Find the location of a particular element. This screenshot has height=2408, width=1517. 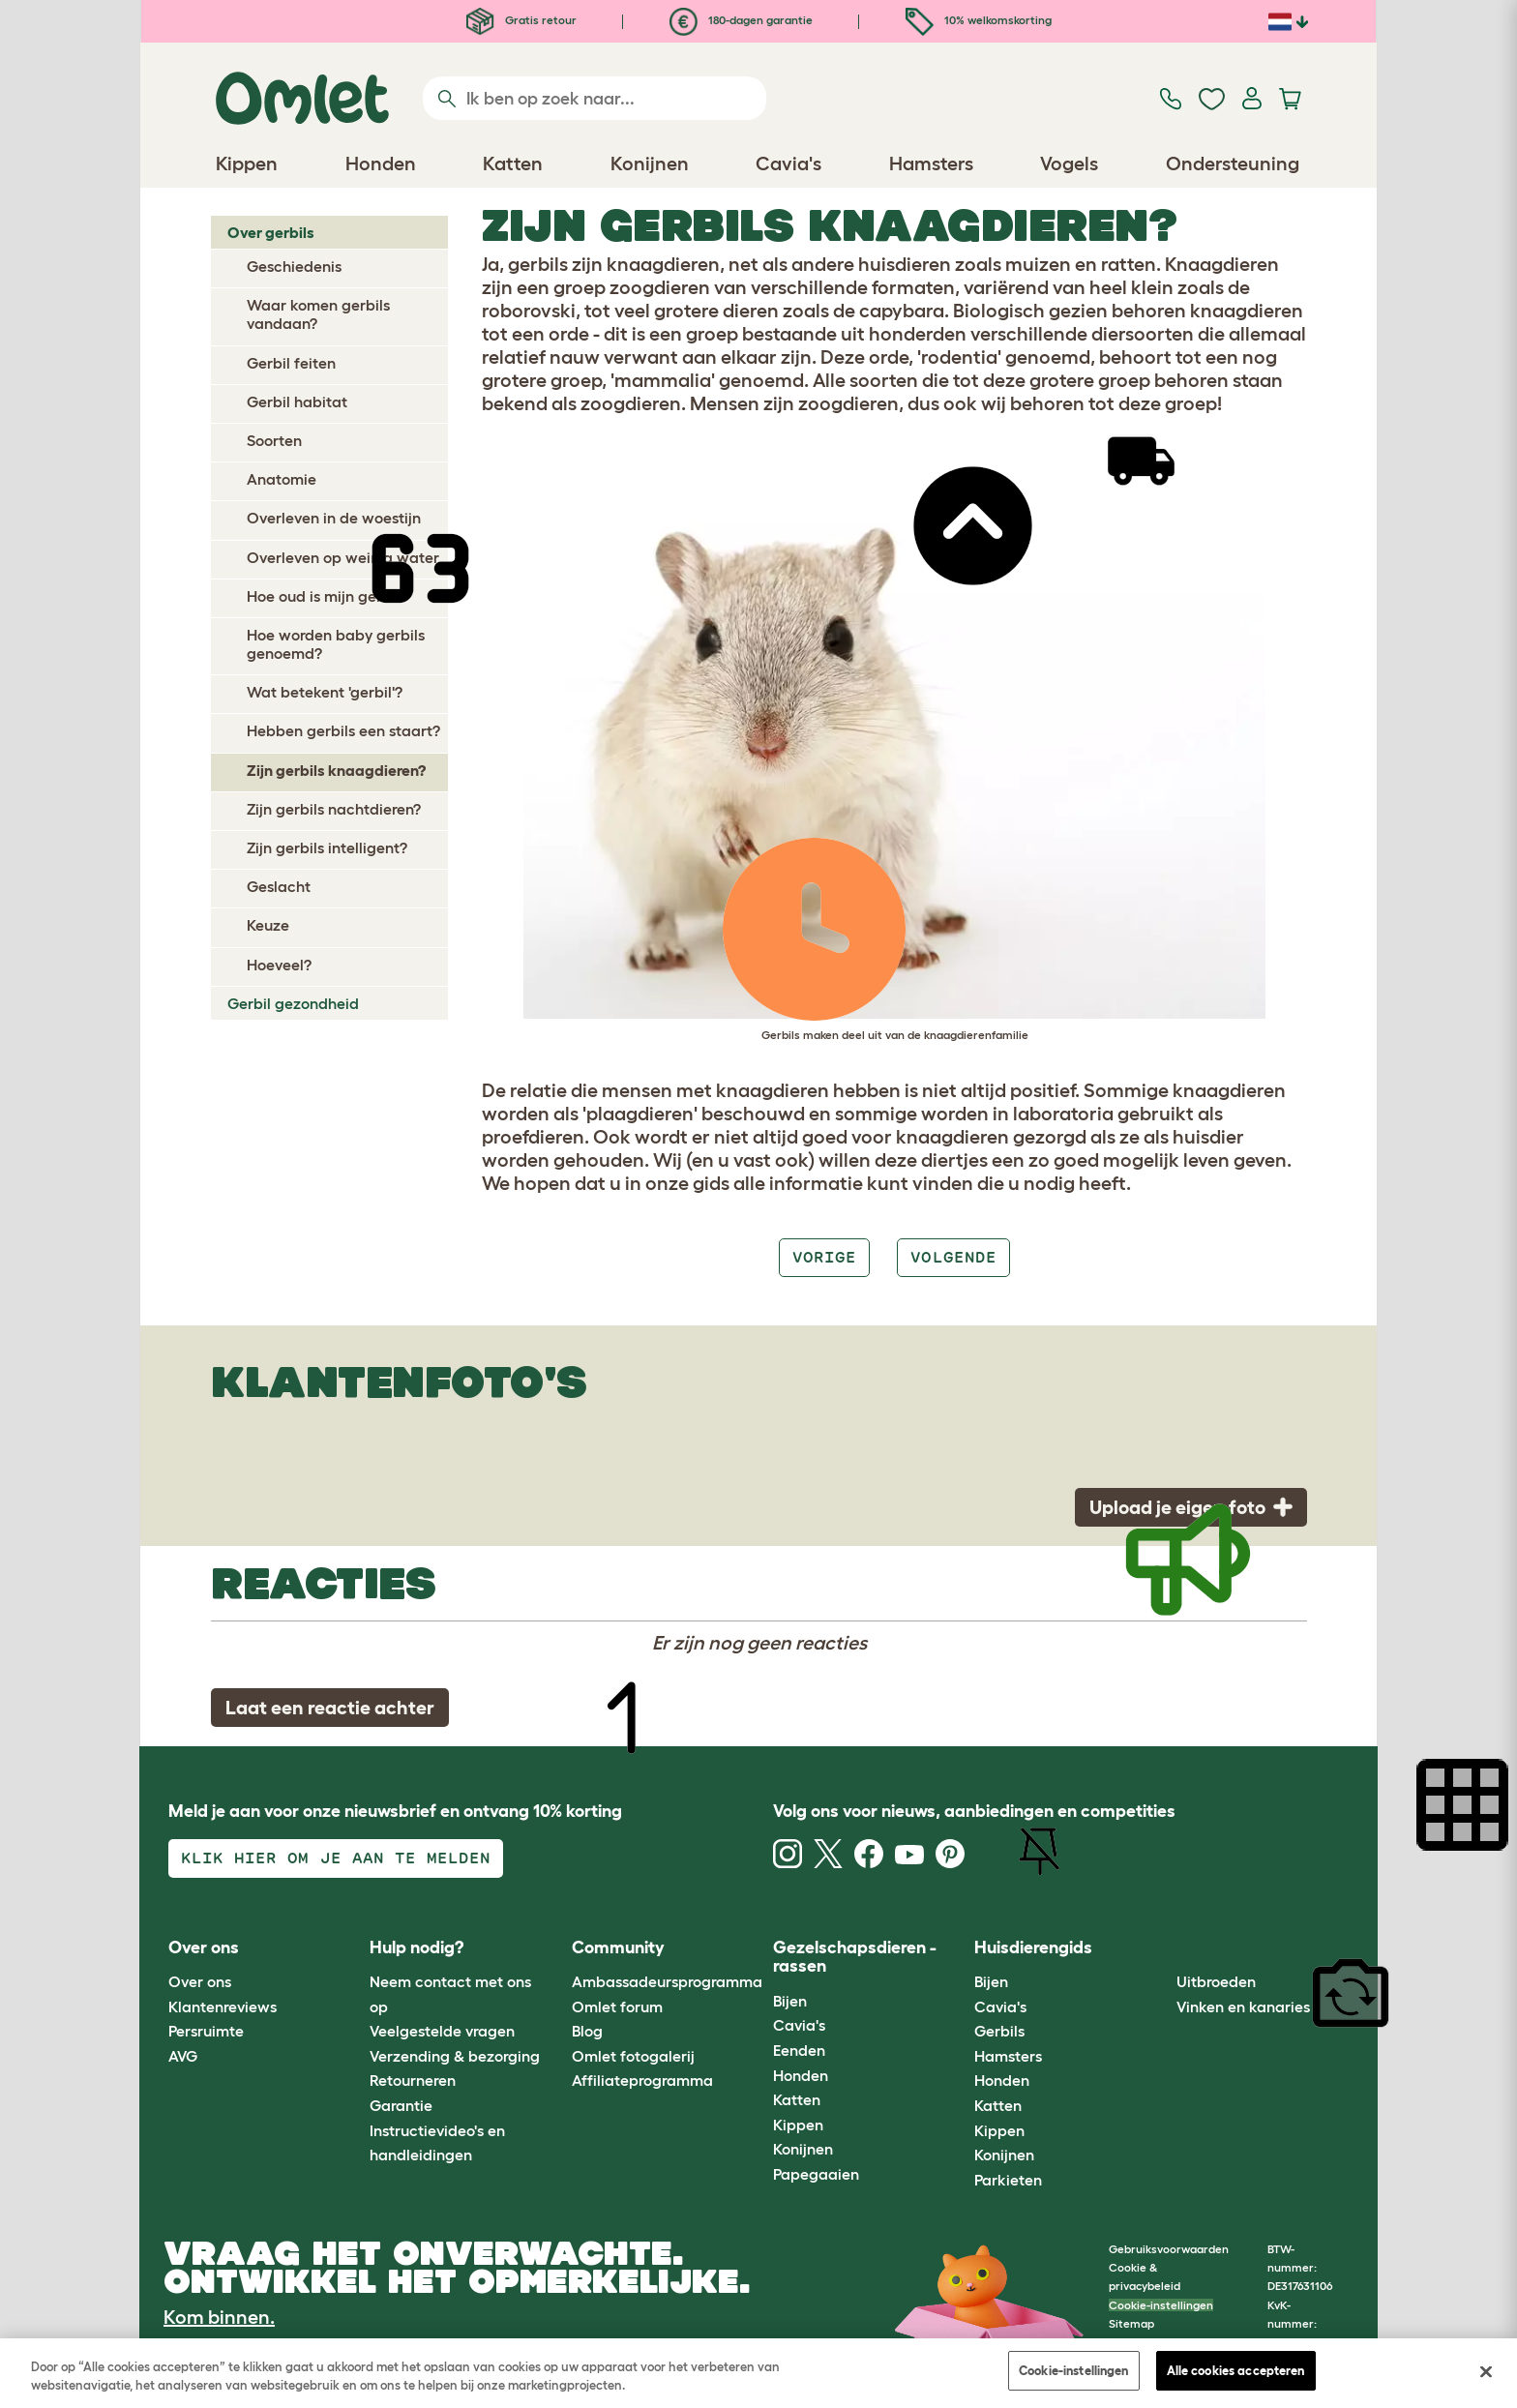

track your delivery status is located at coordinates (1141, 461).